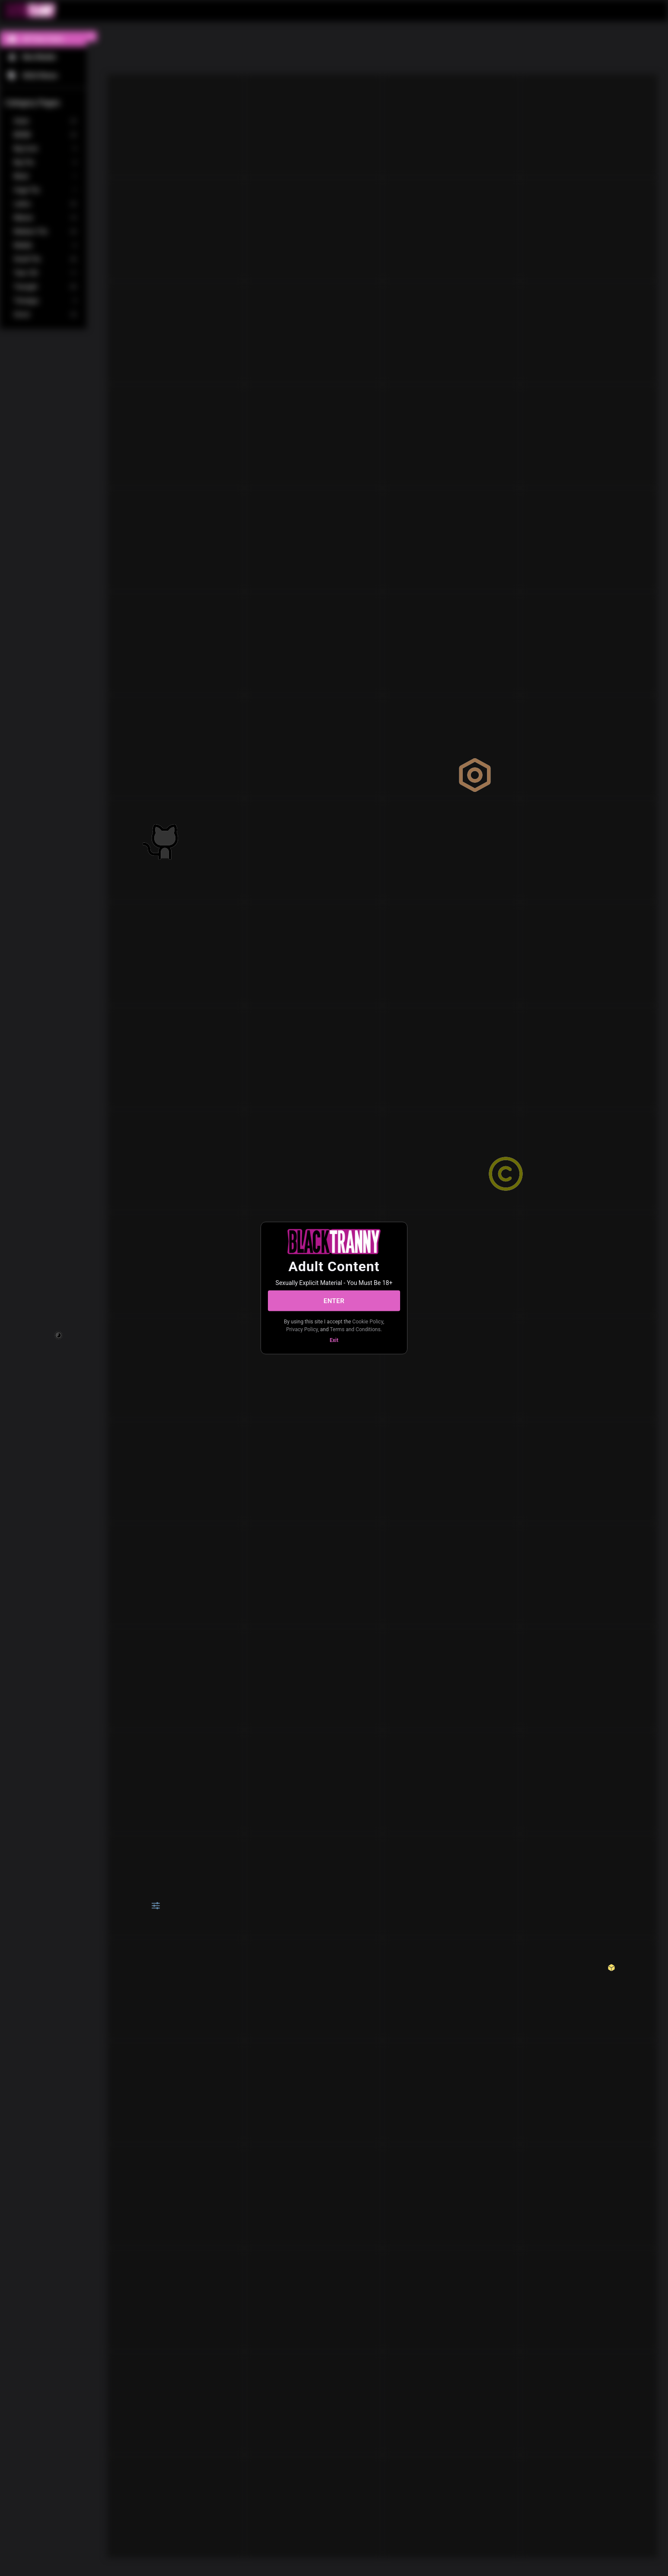 This screenshot has height=2576, width=668. I want to click on indicates copyrighted content, so click(506, 1174).